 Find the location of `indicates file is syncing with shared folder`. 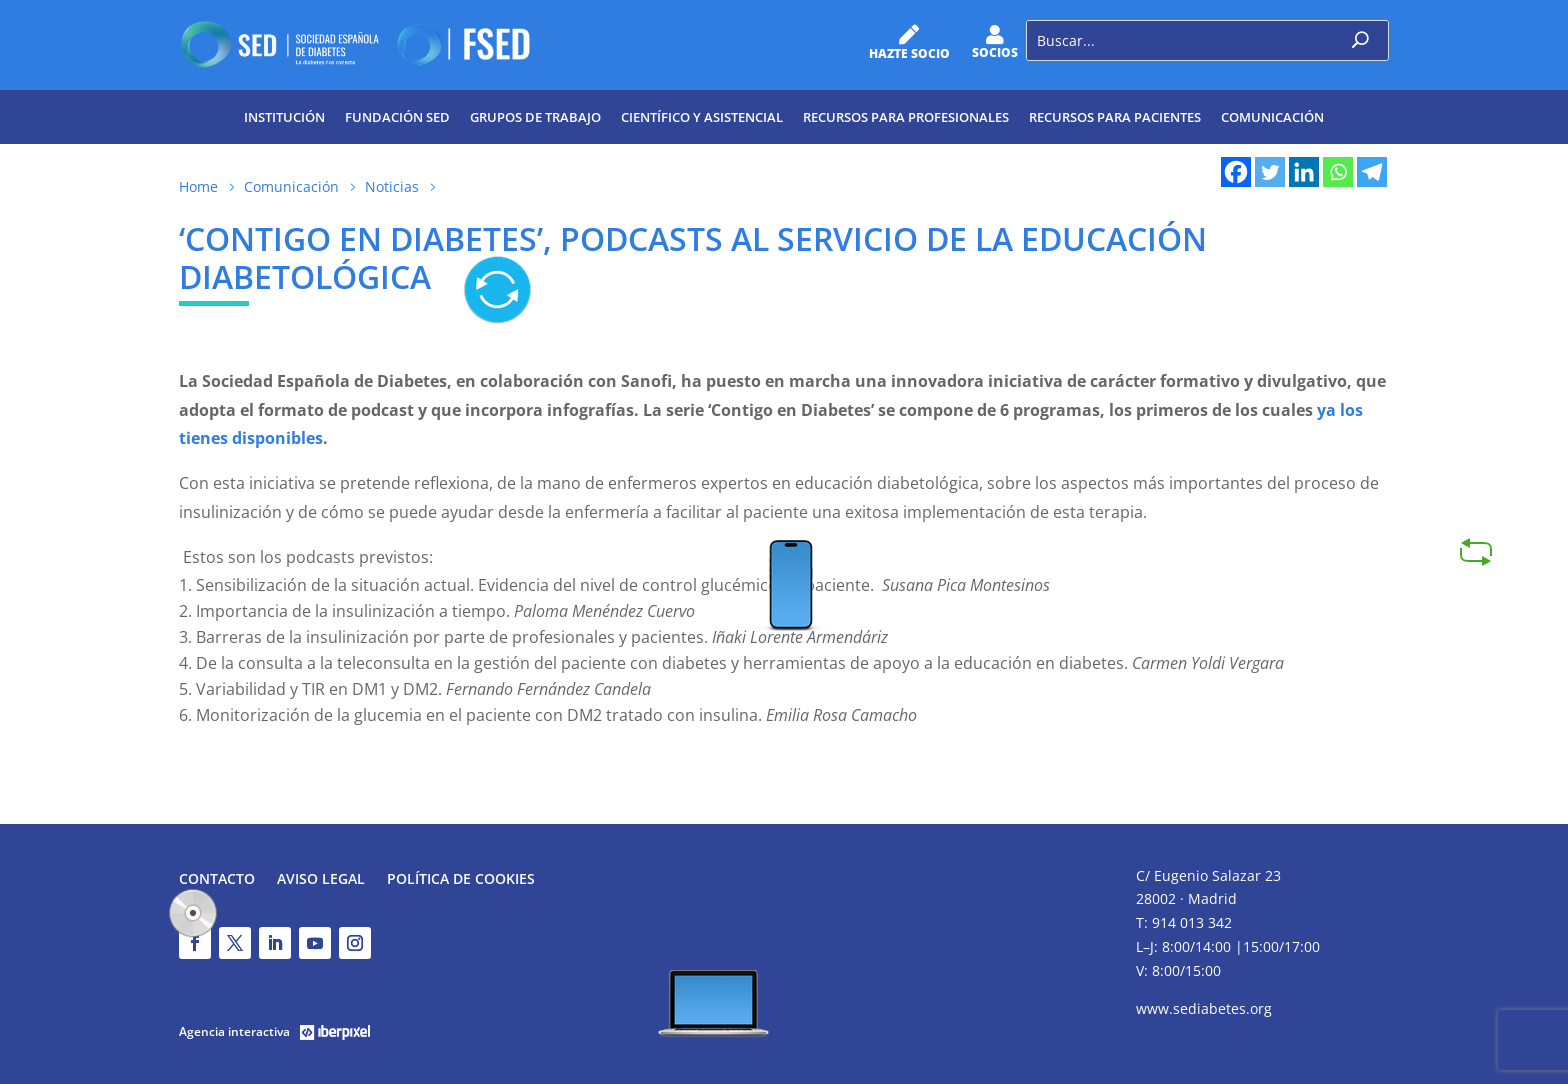

indicates file is syncing with shared folder is located at coordinates (497, 289).